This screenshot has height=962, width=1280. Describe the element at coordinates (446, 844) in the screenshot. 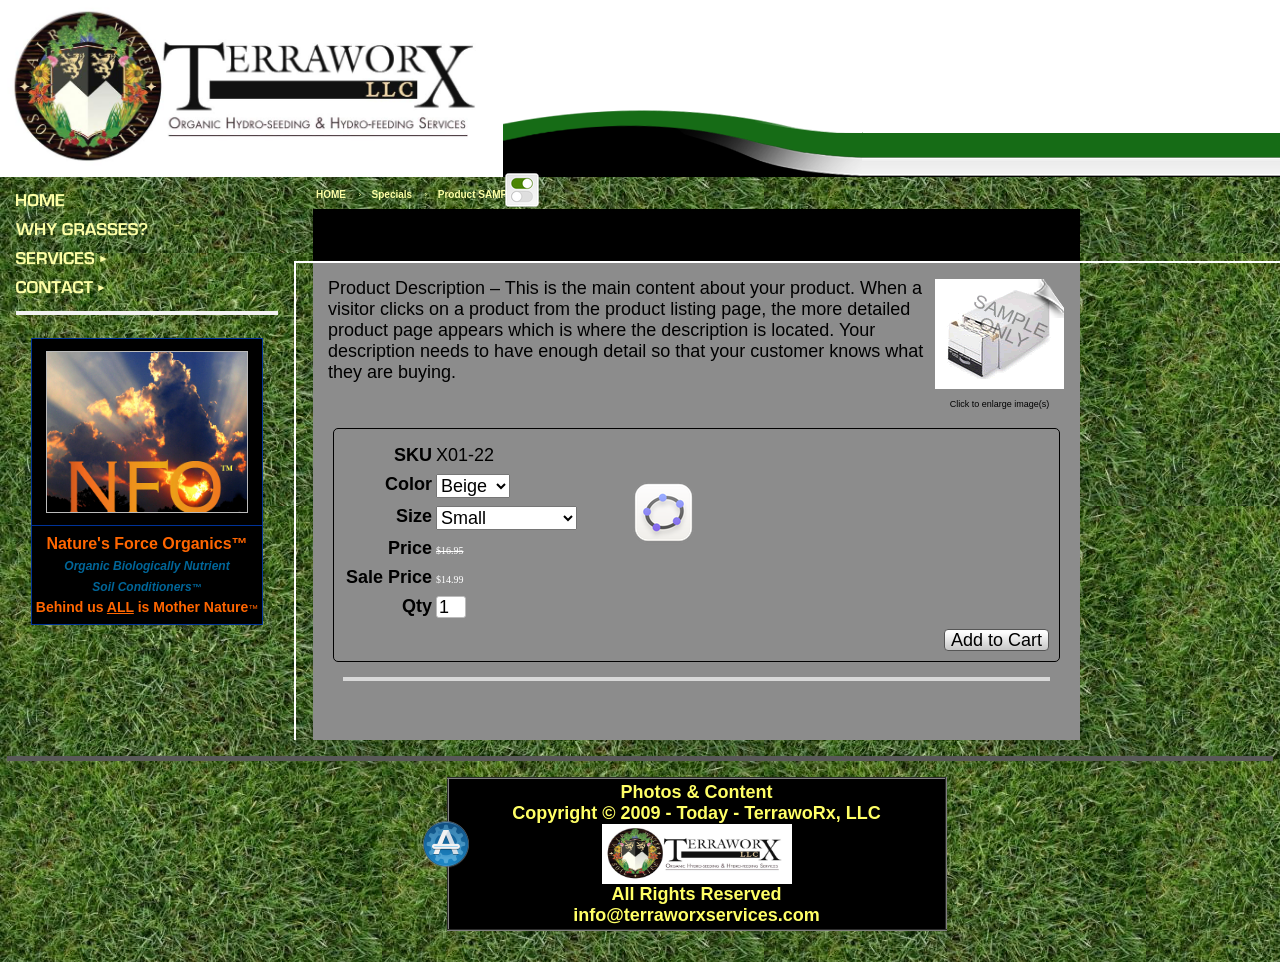

I see `open software properties or driver settings` at that location.